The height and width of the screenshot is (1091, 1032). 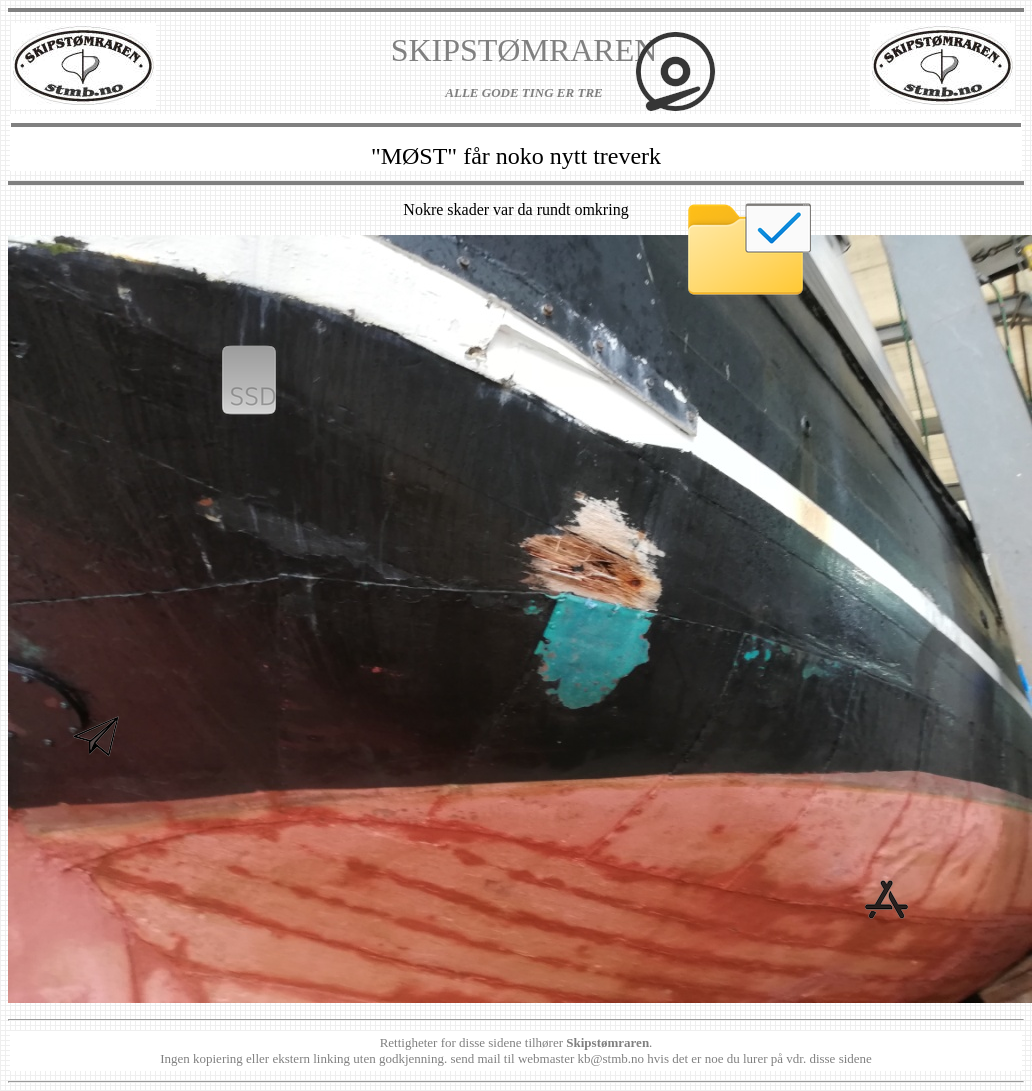 I want to click on open disk utility to manage storage devices, so click(x=675, y=71).